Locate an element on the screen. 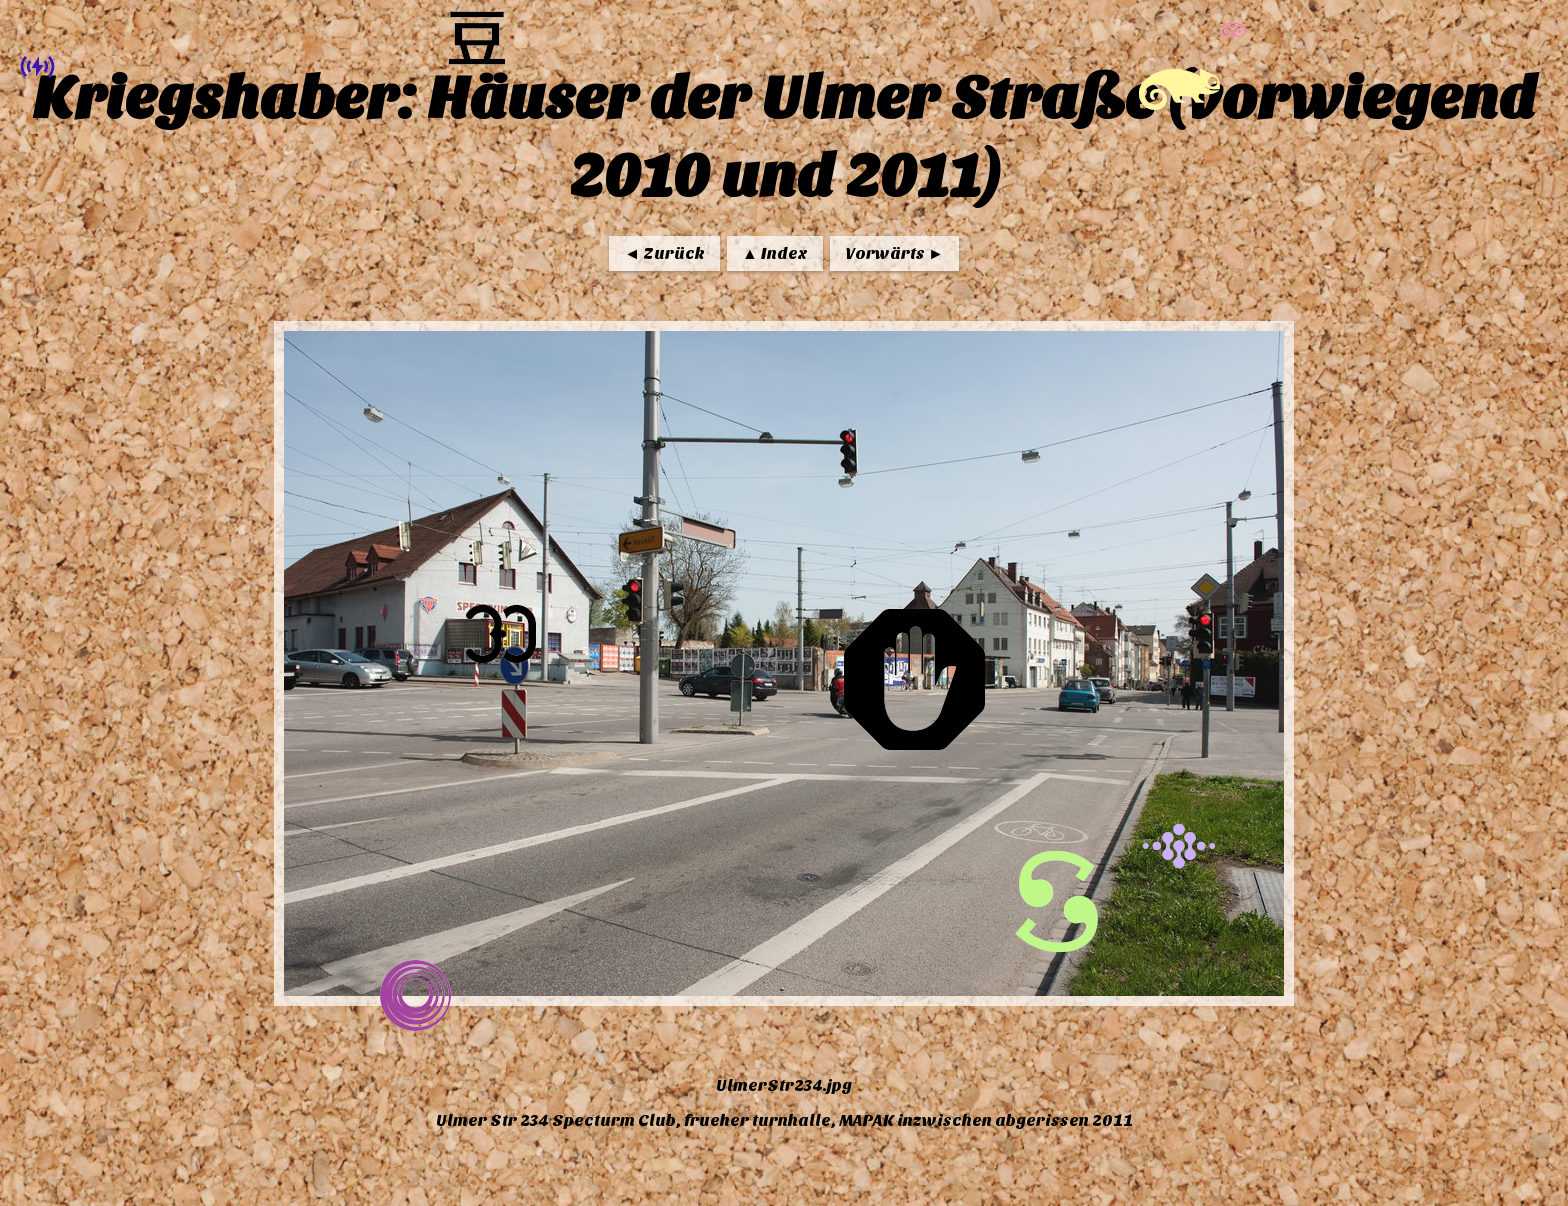  open the Douban app is located at coordinates (477, 38).